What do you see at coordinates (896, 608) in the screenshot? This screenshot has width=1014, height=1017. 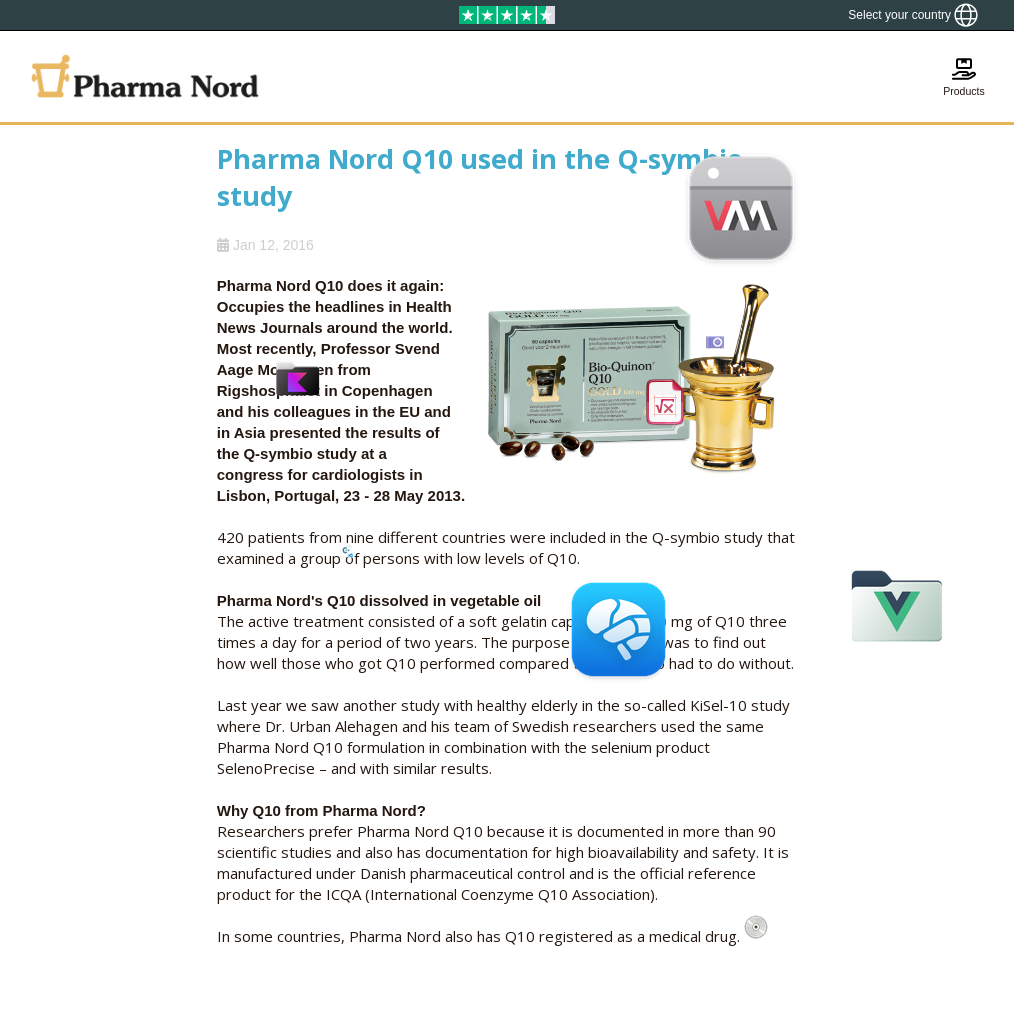 I see `open folder containing Vue.js project files` at bounding box center [896, 608].